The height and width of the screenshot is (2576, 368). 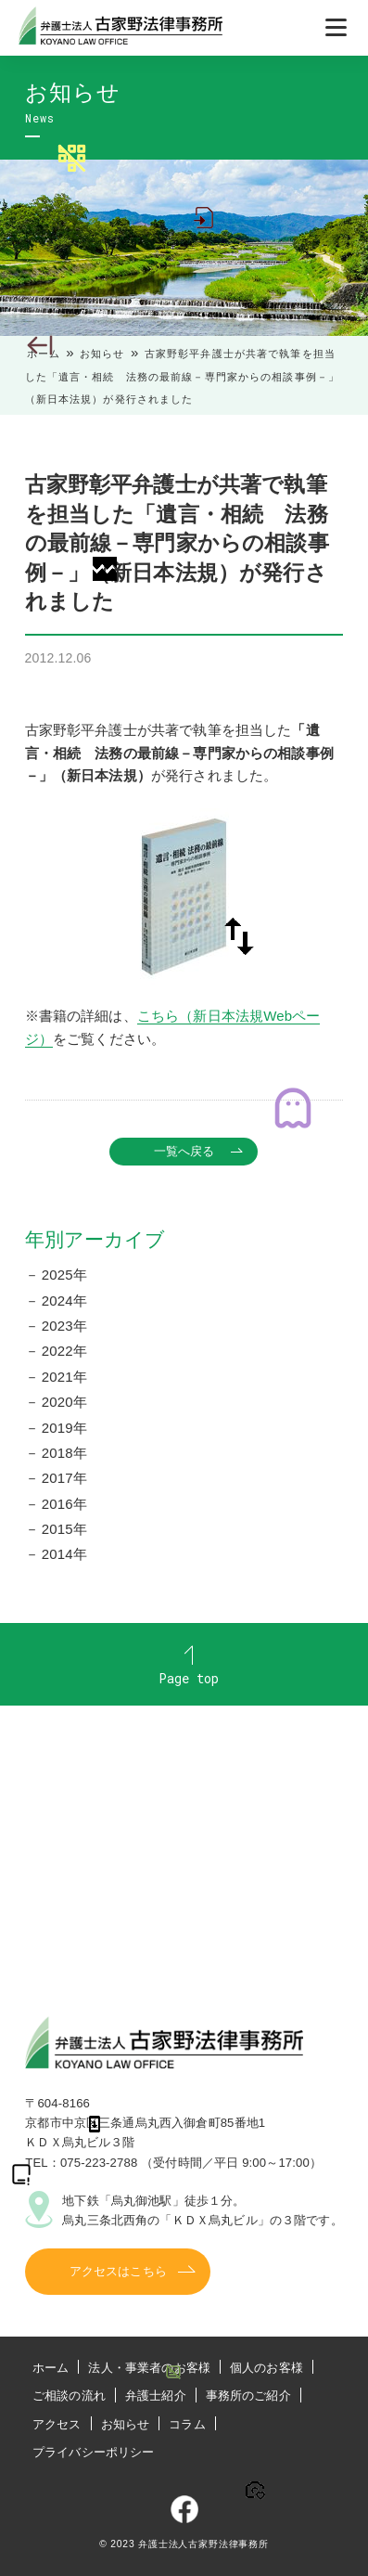 What do you see at coordinates (173, 2372) in the screenshot?
I see `disable identity verification` at bounding box center [173, 2372].